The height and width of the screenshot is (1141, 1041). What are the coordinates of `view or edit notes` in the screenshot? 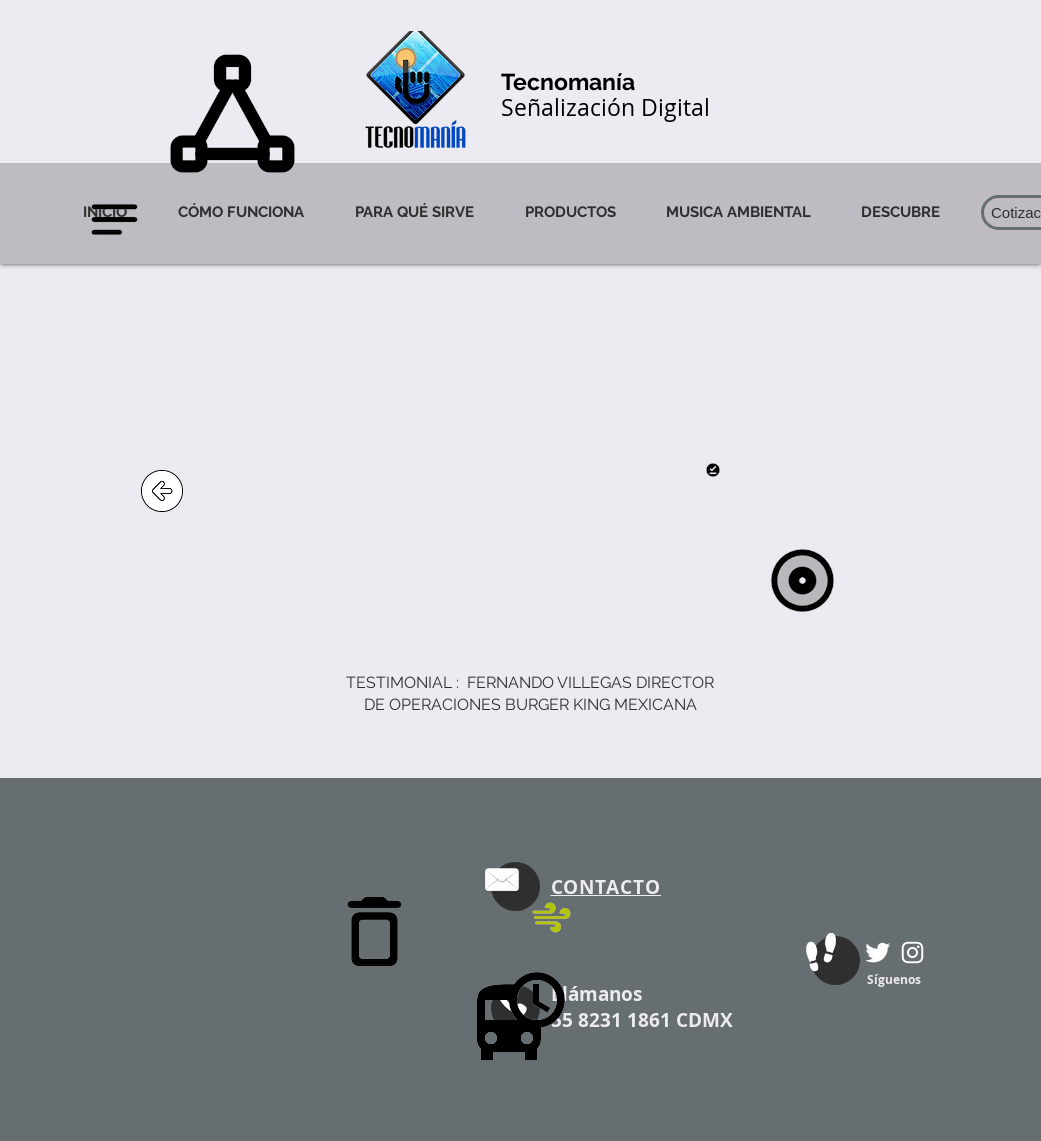 It's located at (114, 219).